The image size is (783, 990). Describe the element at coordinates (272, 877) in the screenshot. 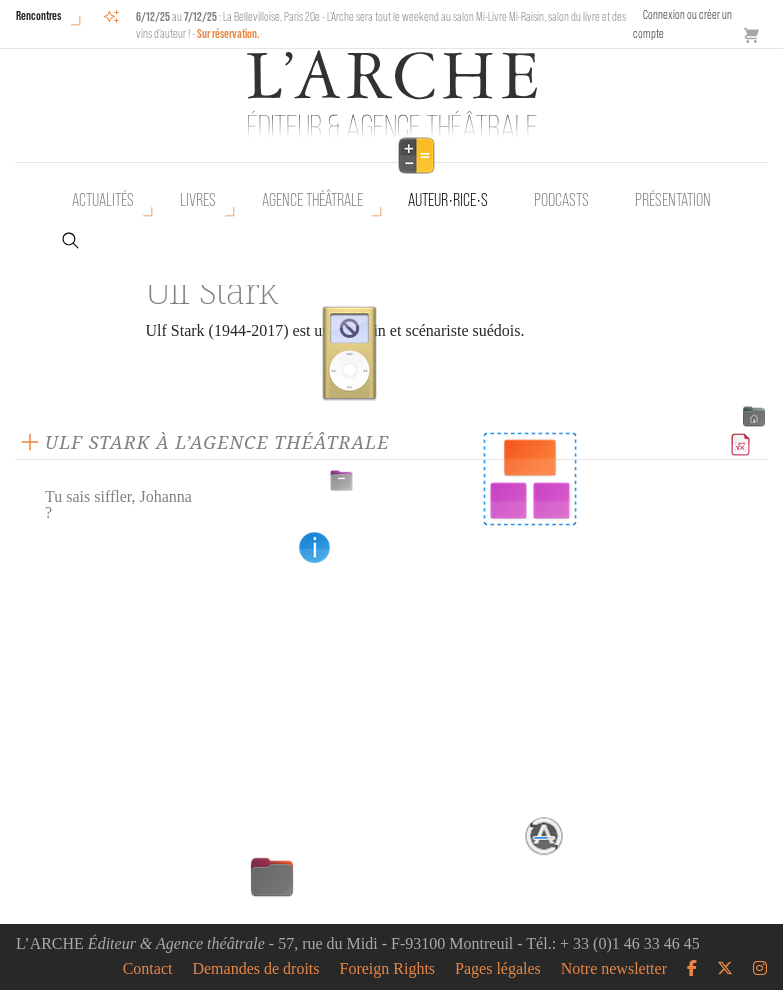

I see `open file folder` at that location.